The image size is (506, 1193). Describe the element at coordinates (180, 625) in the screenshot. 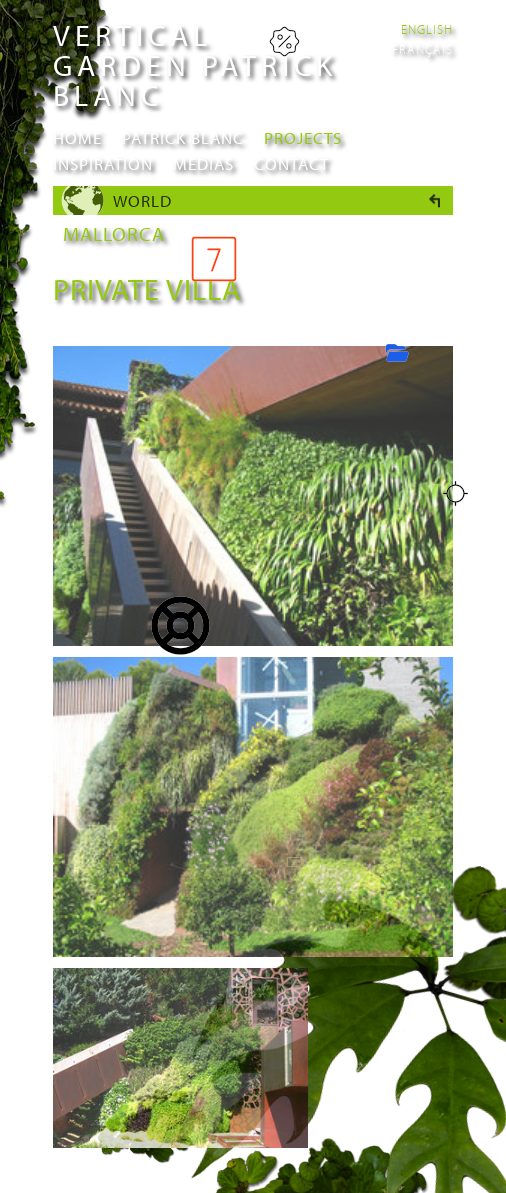

I see `access help or support resources` at that location.